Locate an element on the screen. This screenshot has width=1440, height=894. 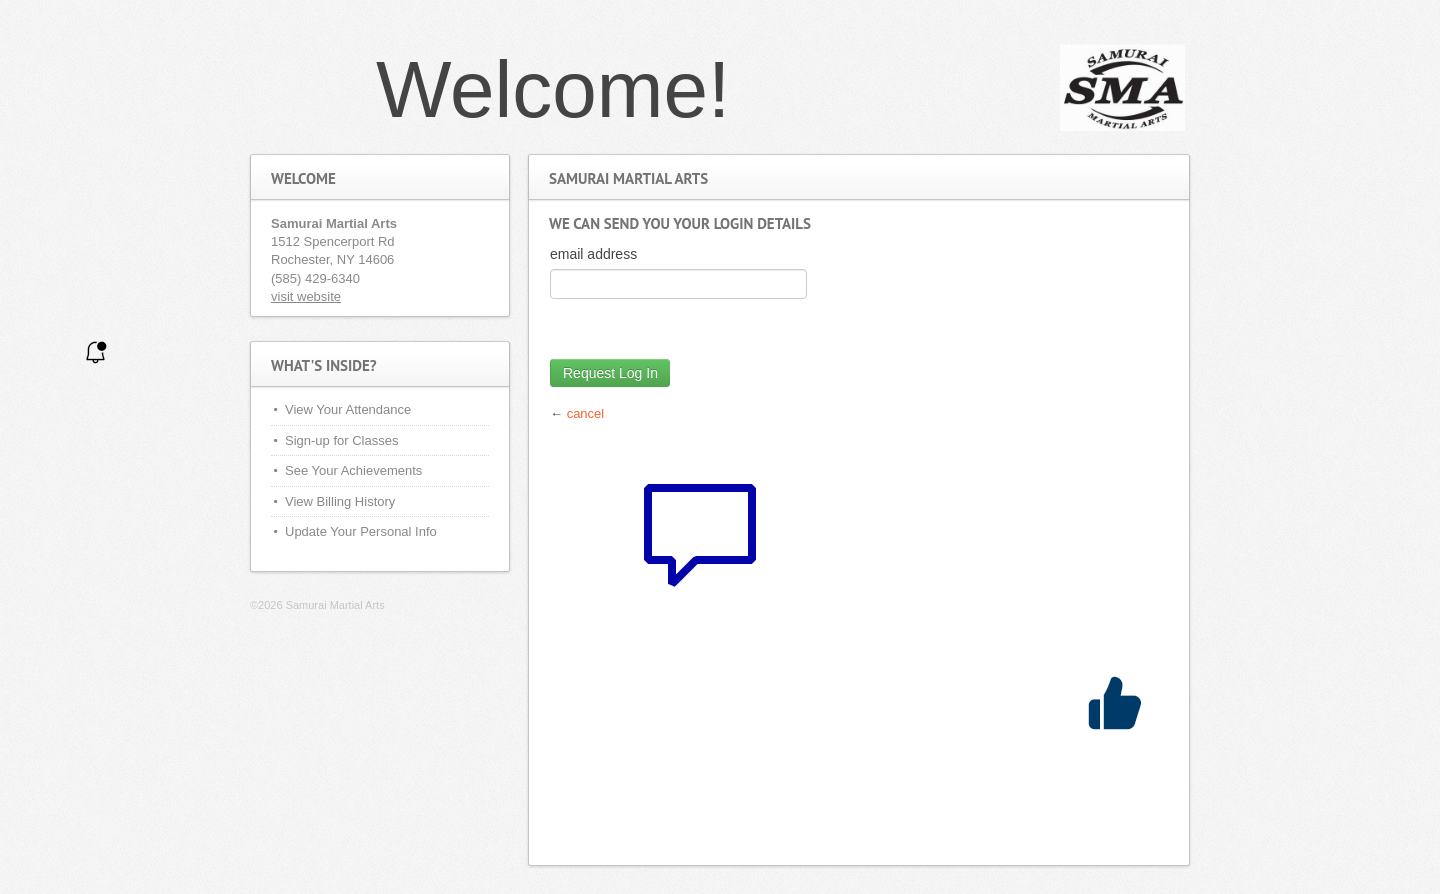
open comments section is located at coordinates (700, 532).